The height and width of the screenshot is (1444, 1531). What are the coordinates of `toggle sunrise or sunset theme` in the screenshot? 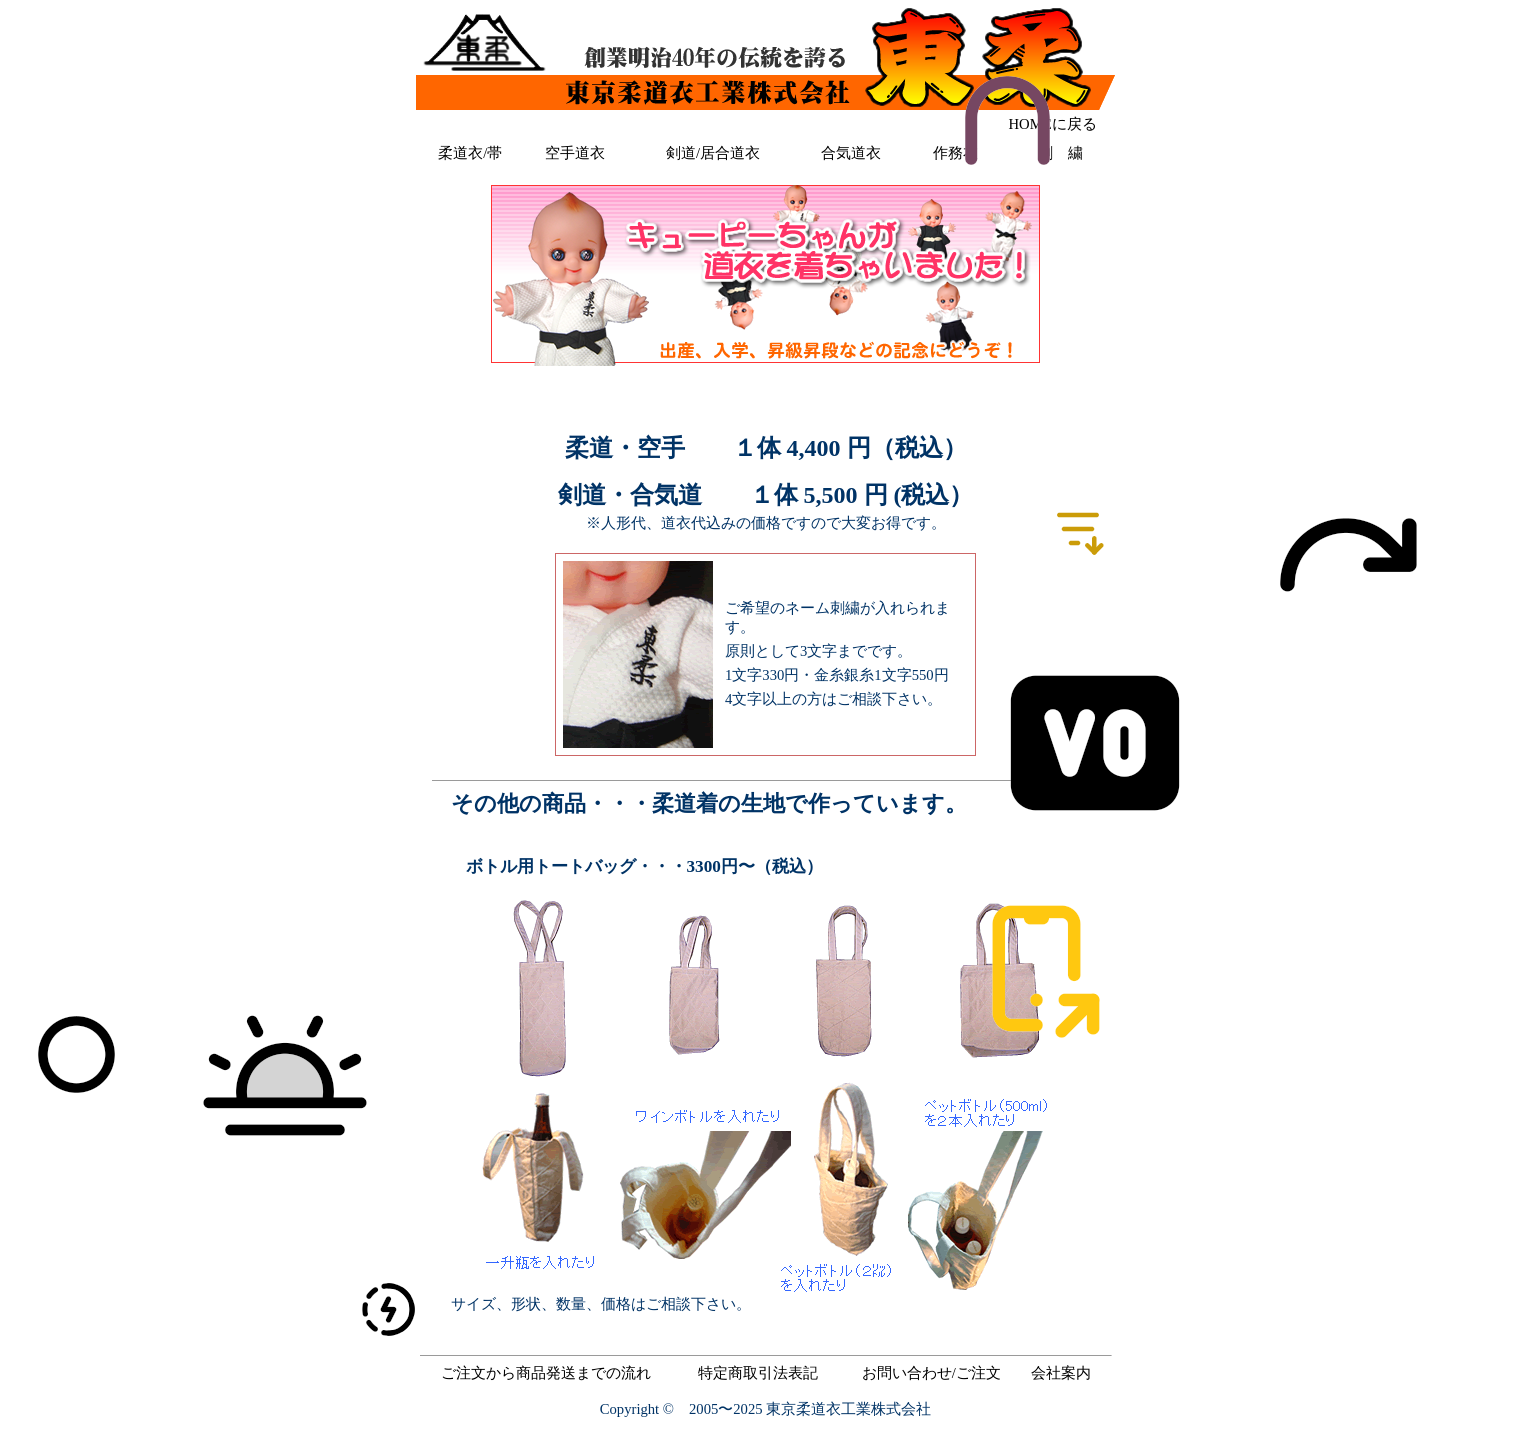 It's located at (285, 1081).